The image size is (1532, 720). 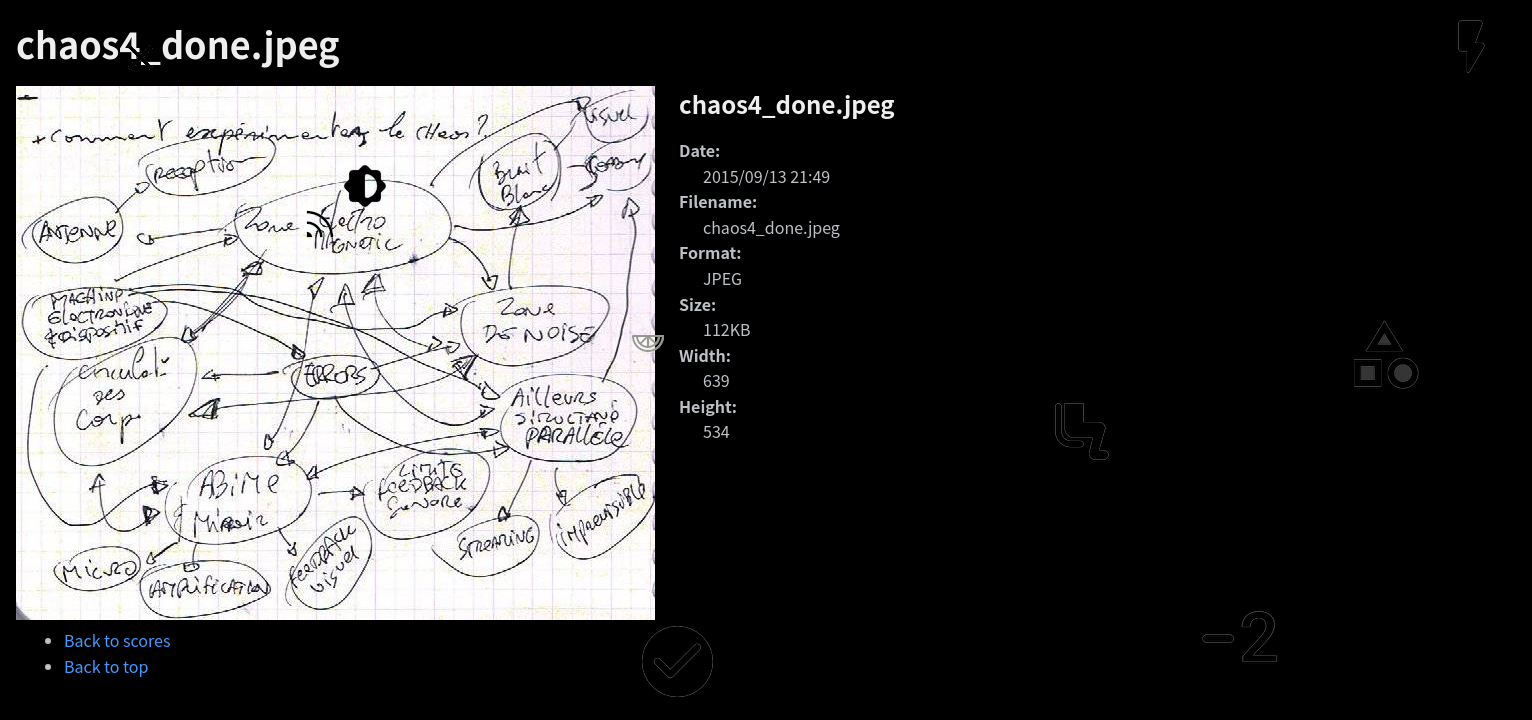 What do you see at coordinates (1083, 431) in the screenshot?
I see `indicates reduced legroom seating option` at bounding box center [1083, 431].